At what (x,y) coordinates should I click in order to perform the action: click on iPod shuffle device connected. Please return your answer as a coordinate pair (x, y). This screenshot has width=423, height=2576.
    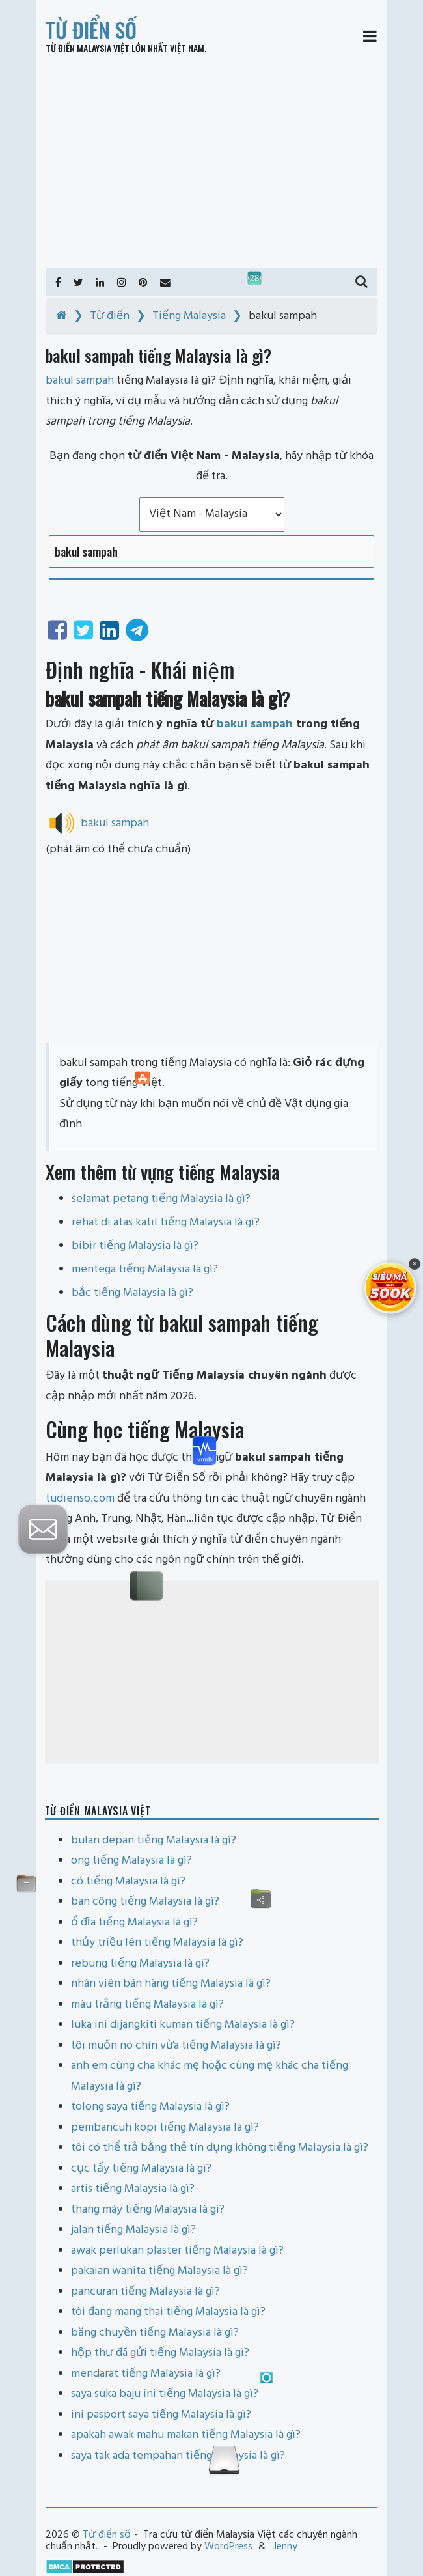
    Looking at the image, I should click on (266, 2377).